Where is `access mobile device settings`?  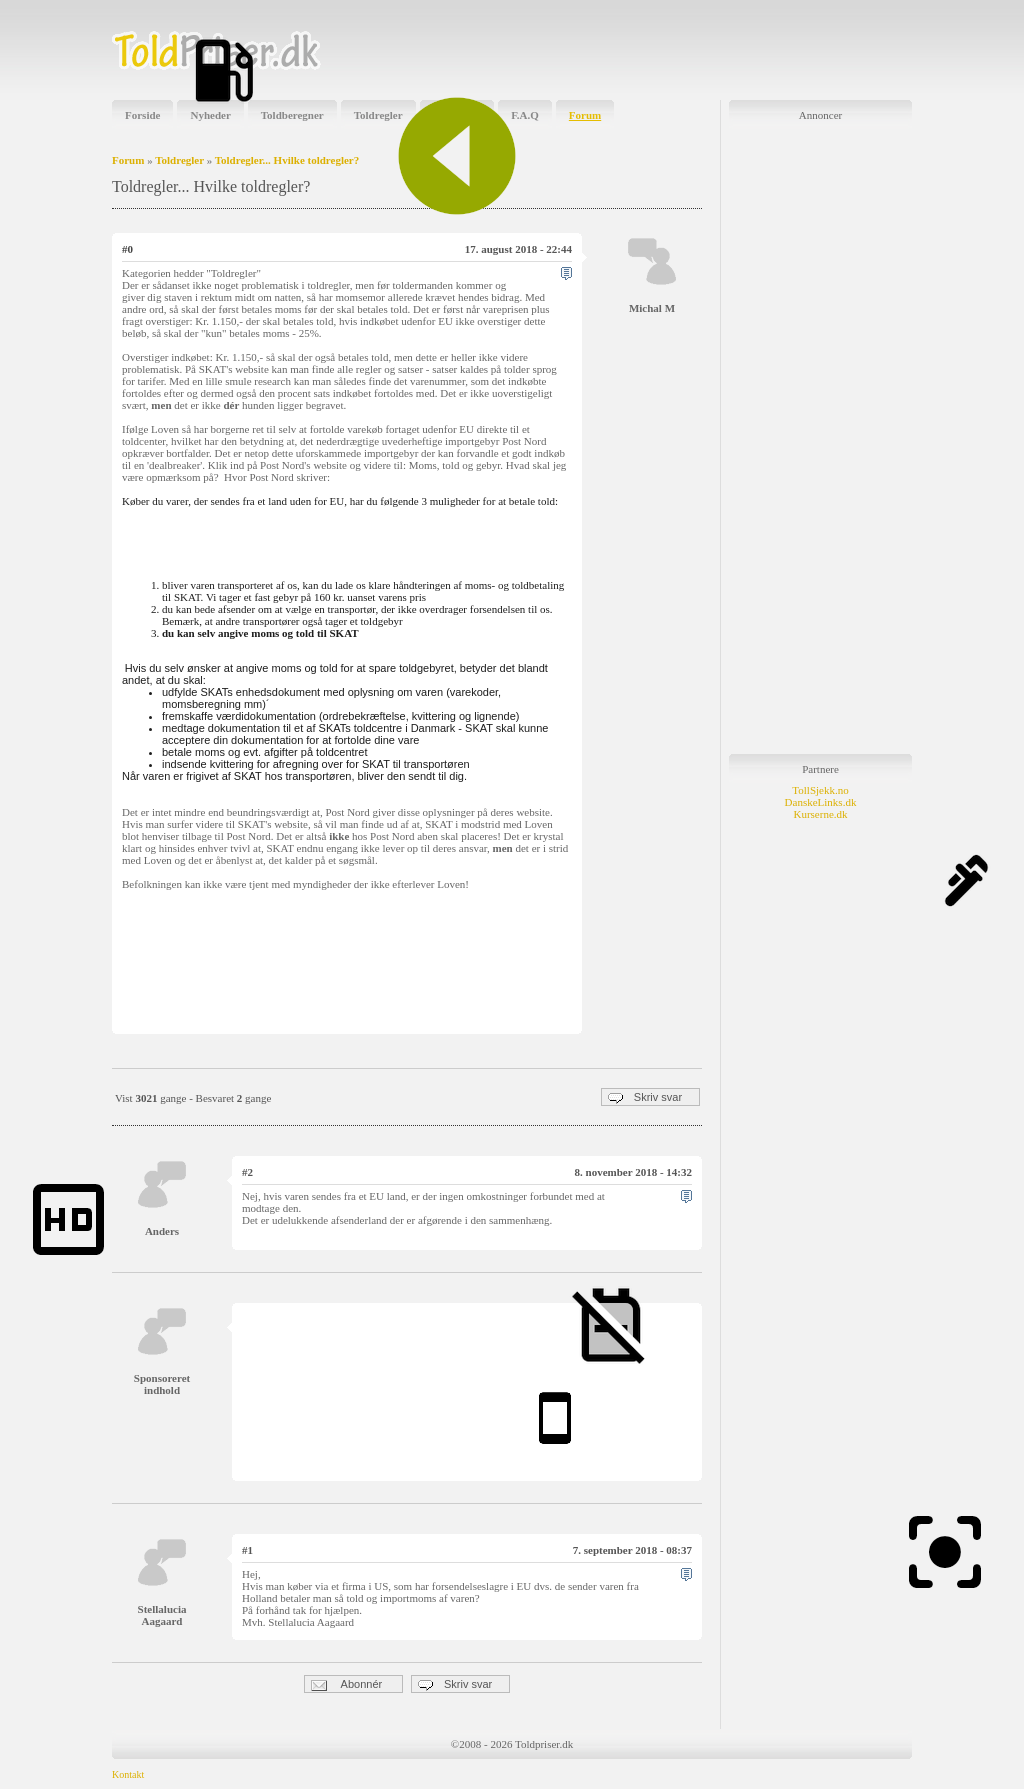
access mobile device settings is located at coordinates (555, 1418).